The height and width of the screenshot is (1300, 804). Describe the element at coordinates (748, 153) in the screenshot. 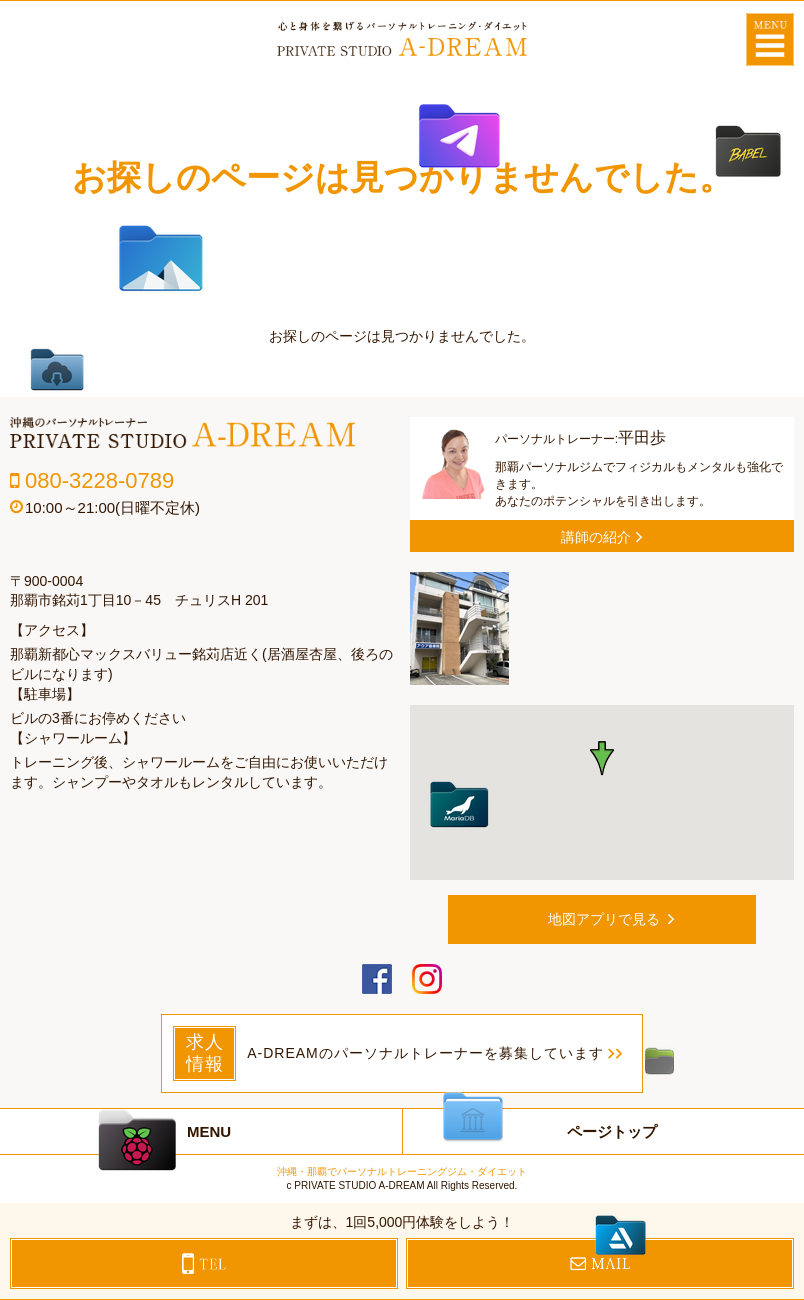

I see `folder containing babel configuration files` at that location.